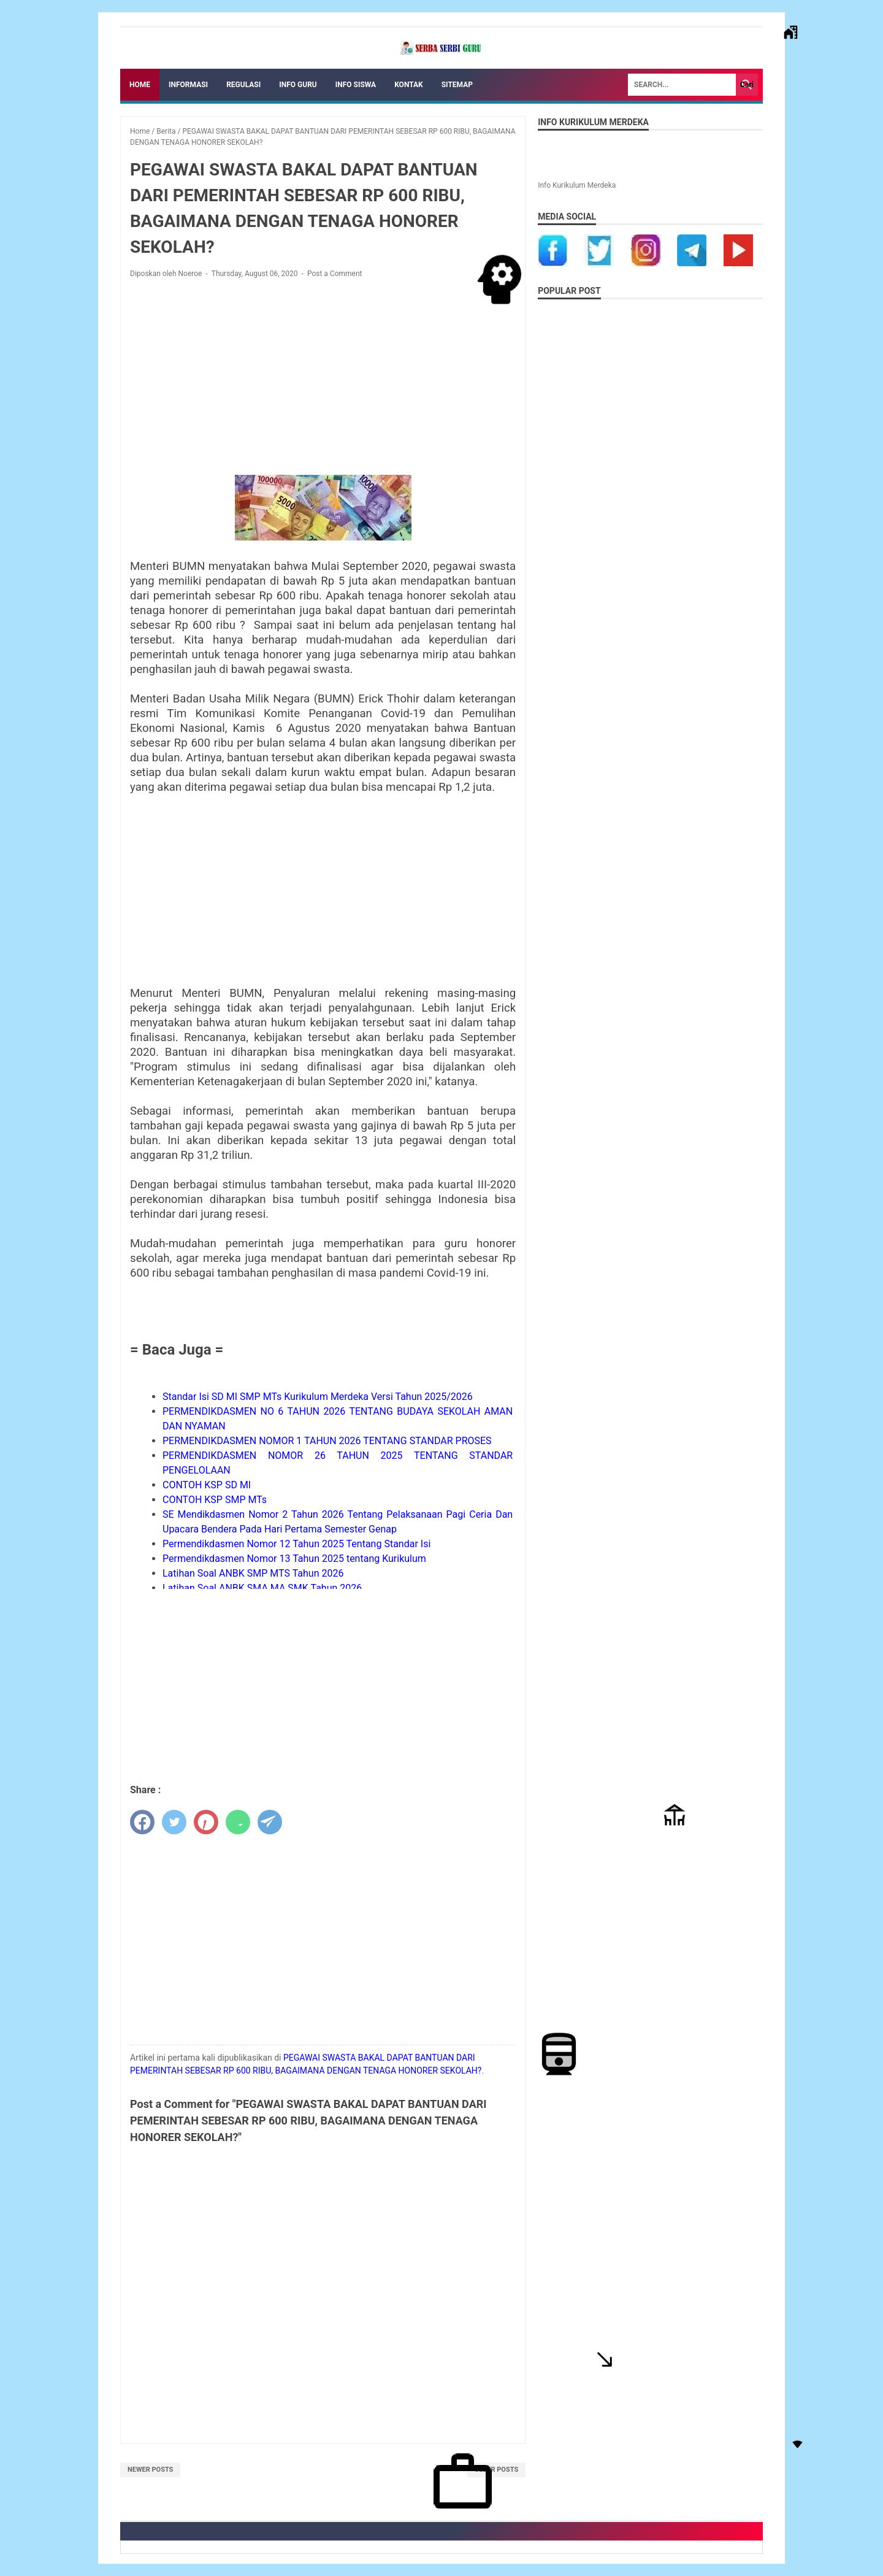  Describe the element at coordinates (605, 2359) in the screenshot. I see `navigate to the bottom-right section` at that location.